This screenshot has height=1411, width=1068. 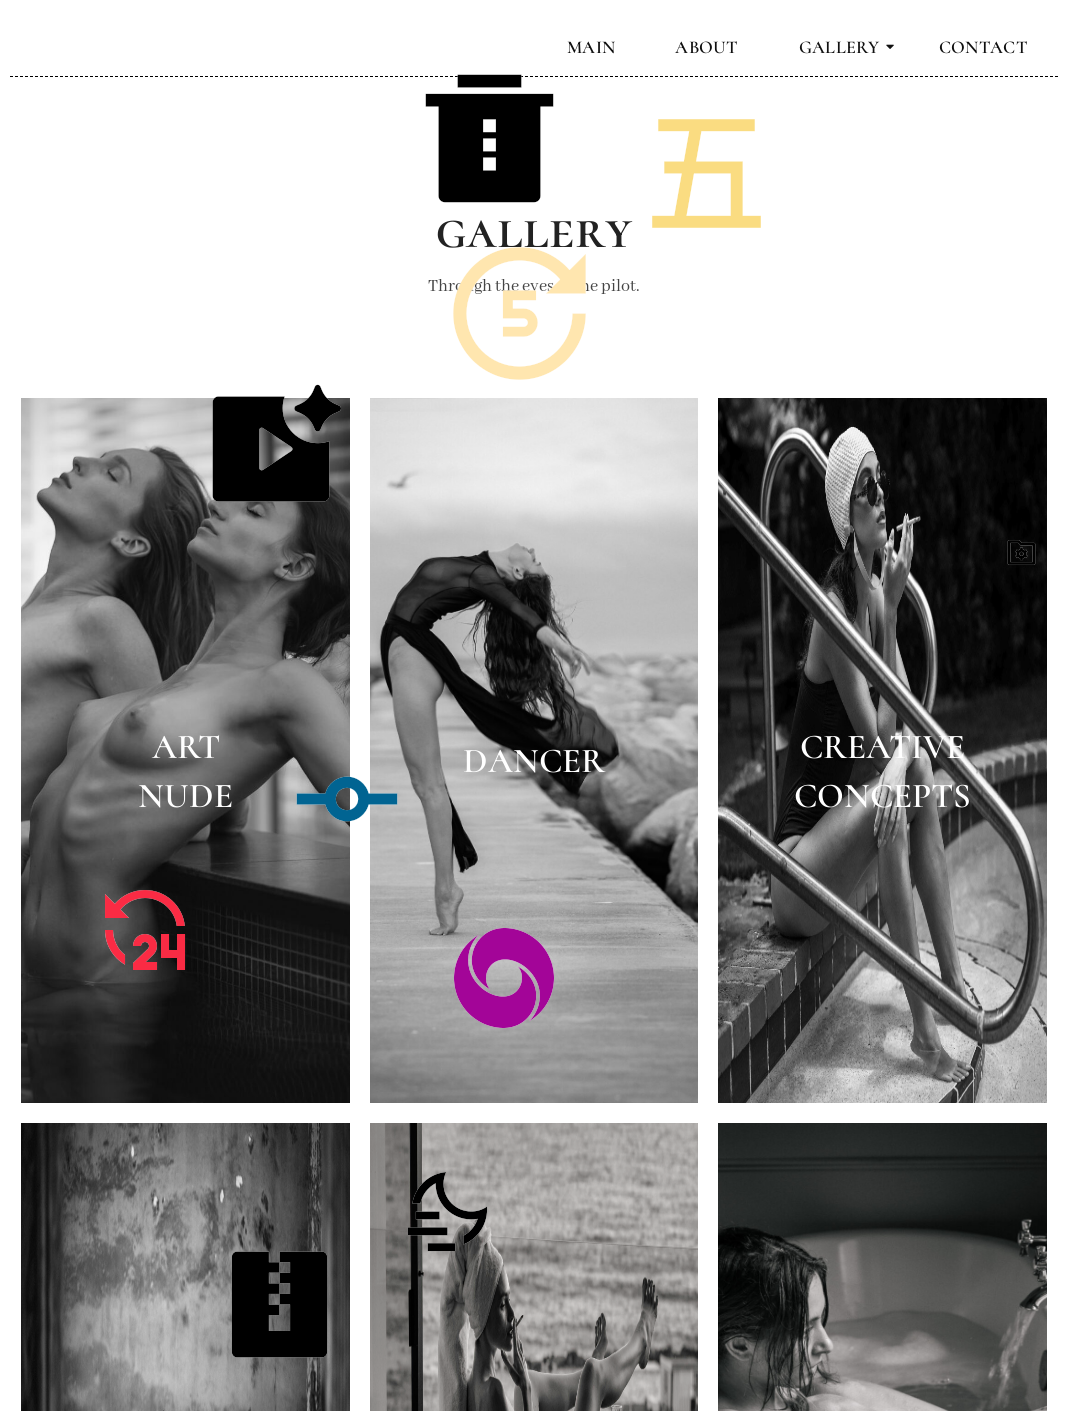 I want to click on compressed or zipped file, so click(x=279, y=1304).